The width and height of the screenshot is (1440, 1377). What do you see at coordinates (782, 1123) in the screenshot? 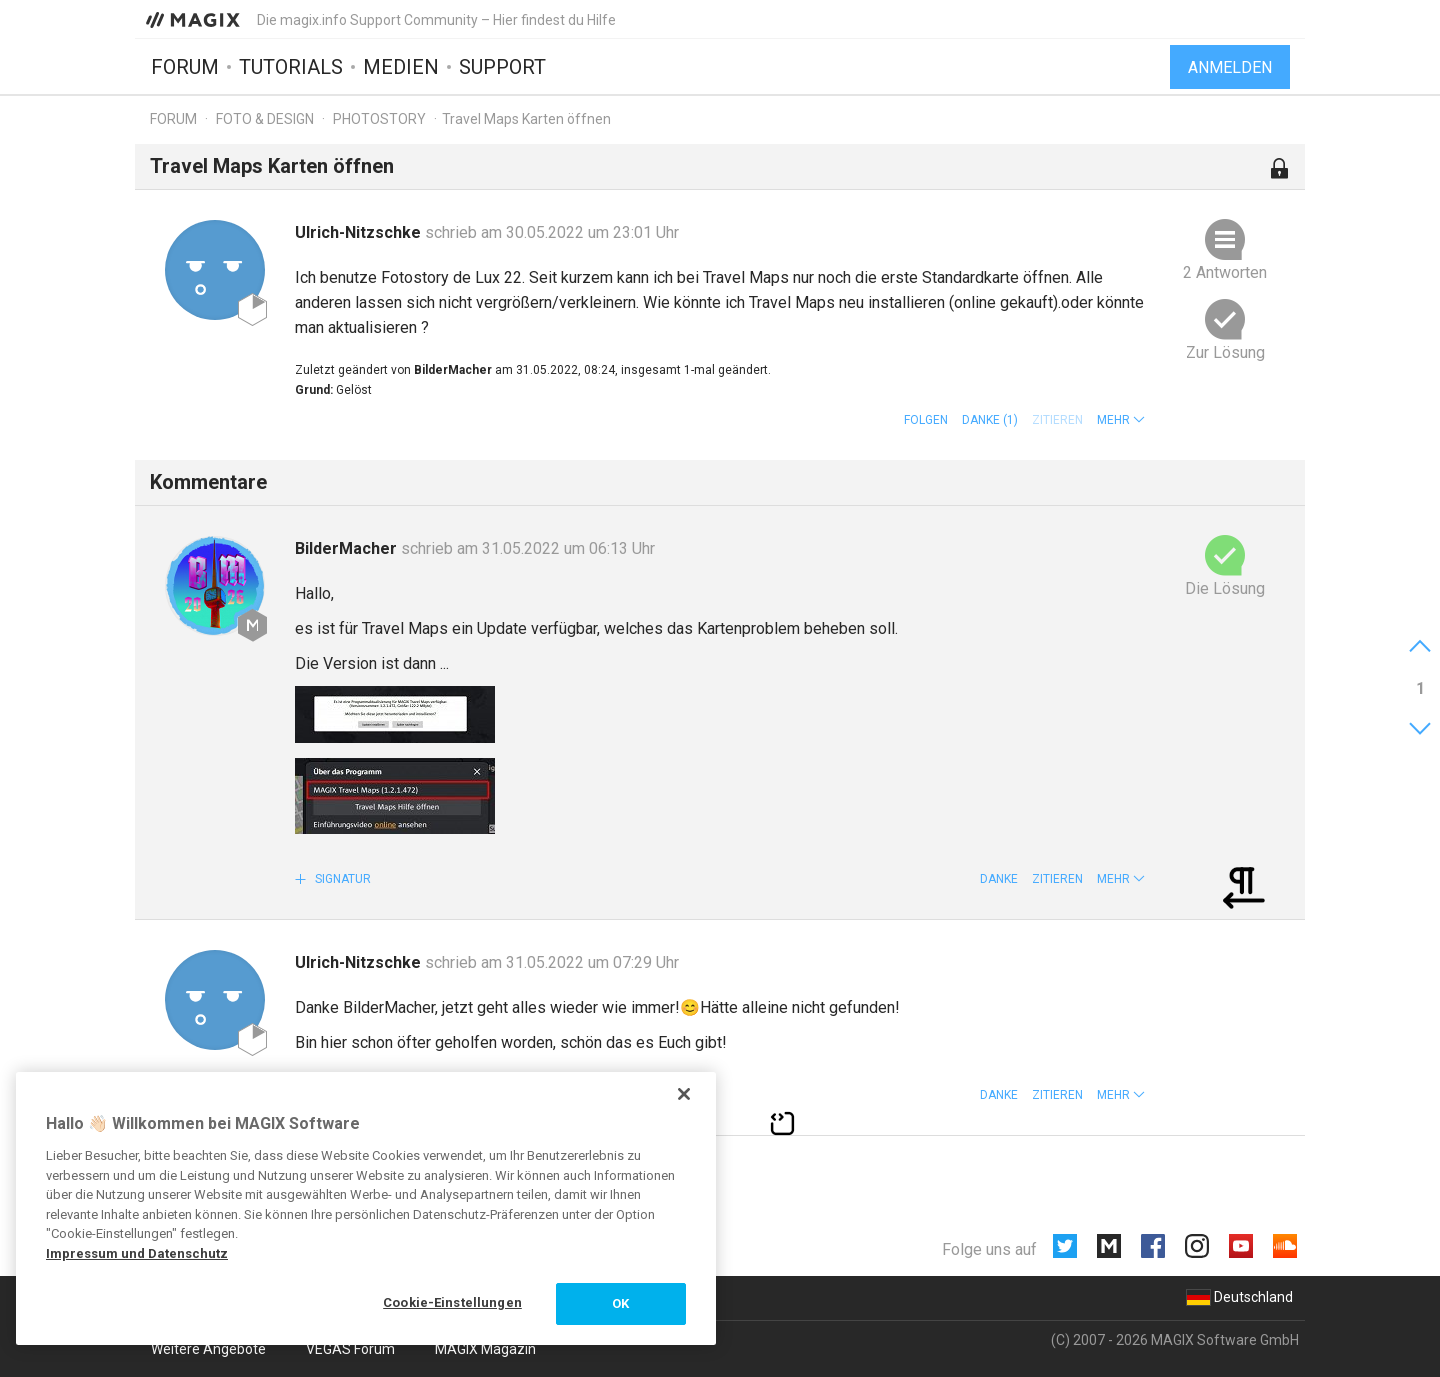
I see `view source code` at bounding box center [782, 1123].